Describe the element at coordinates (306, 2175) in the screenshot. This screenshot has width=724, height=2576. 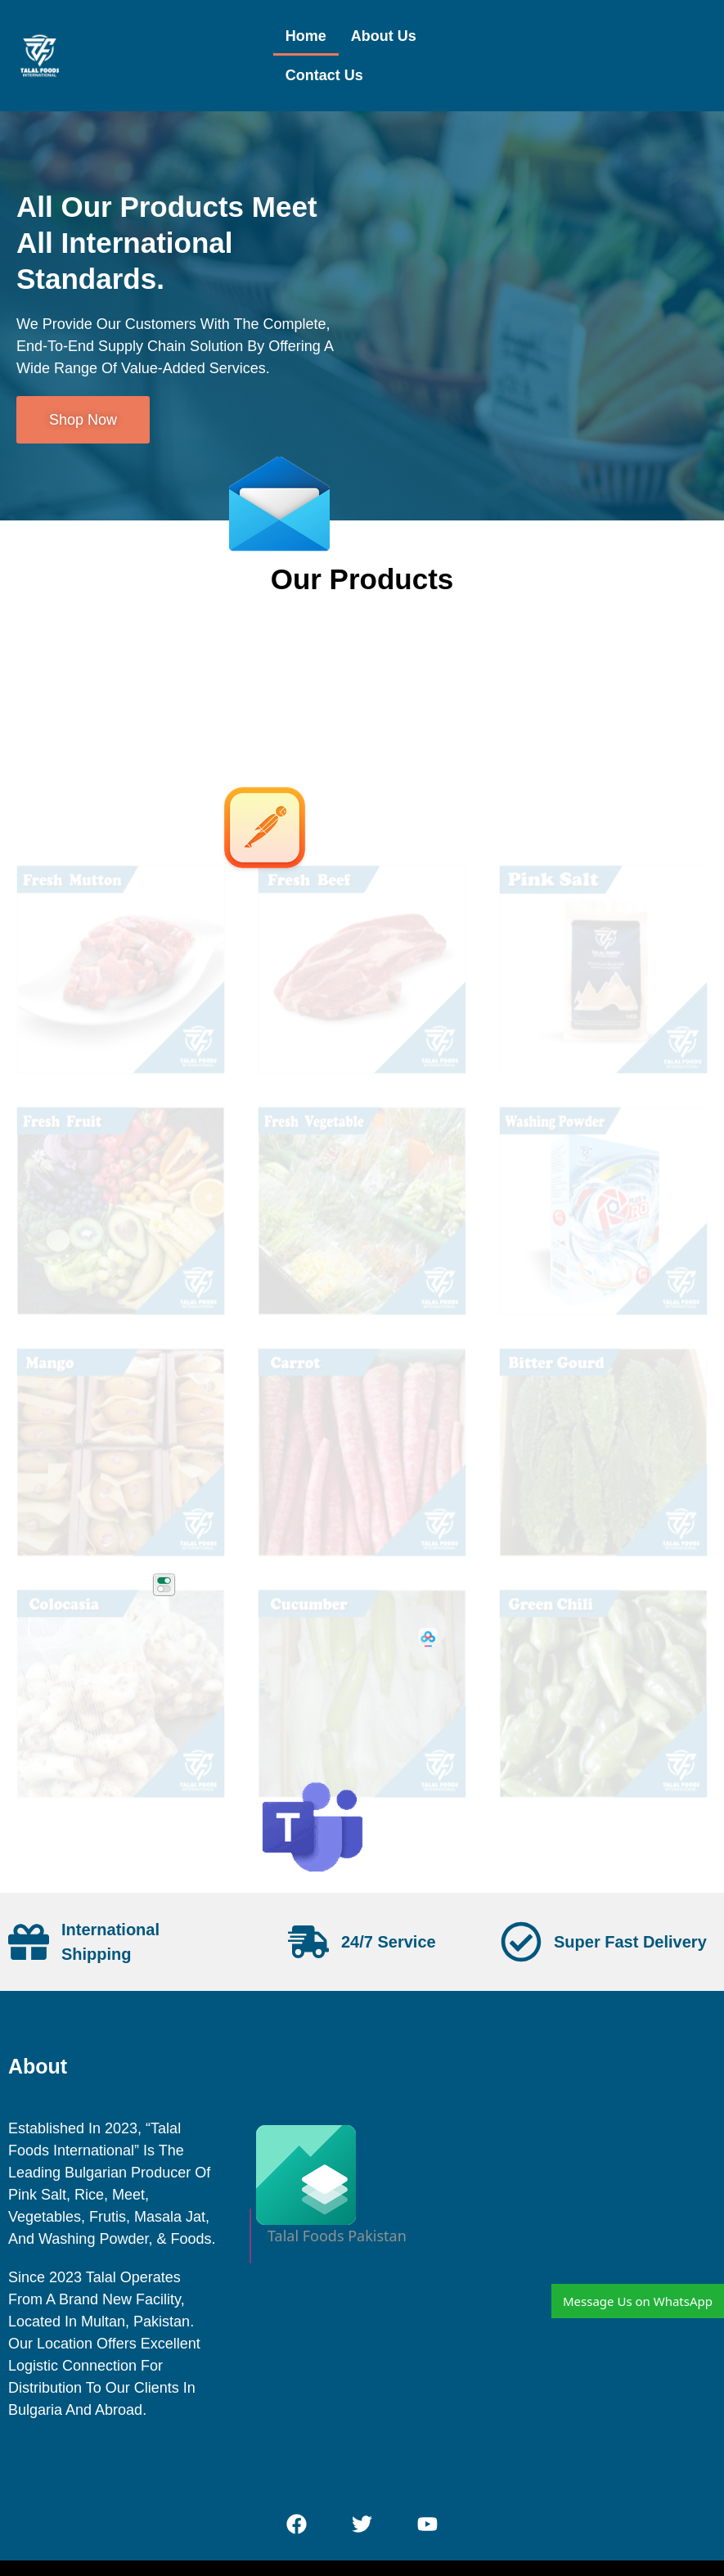
I see `open workbooks app for data visualization` at that location.